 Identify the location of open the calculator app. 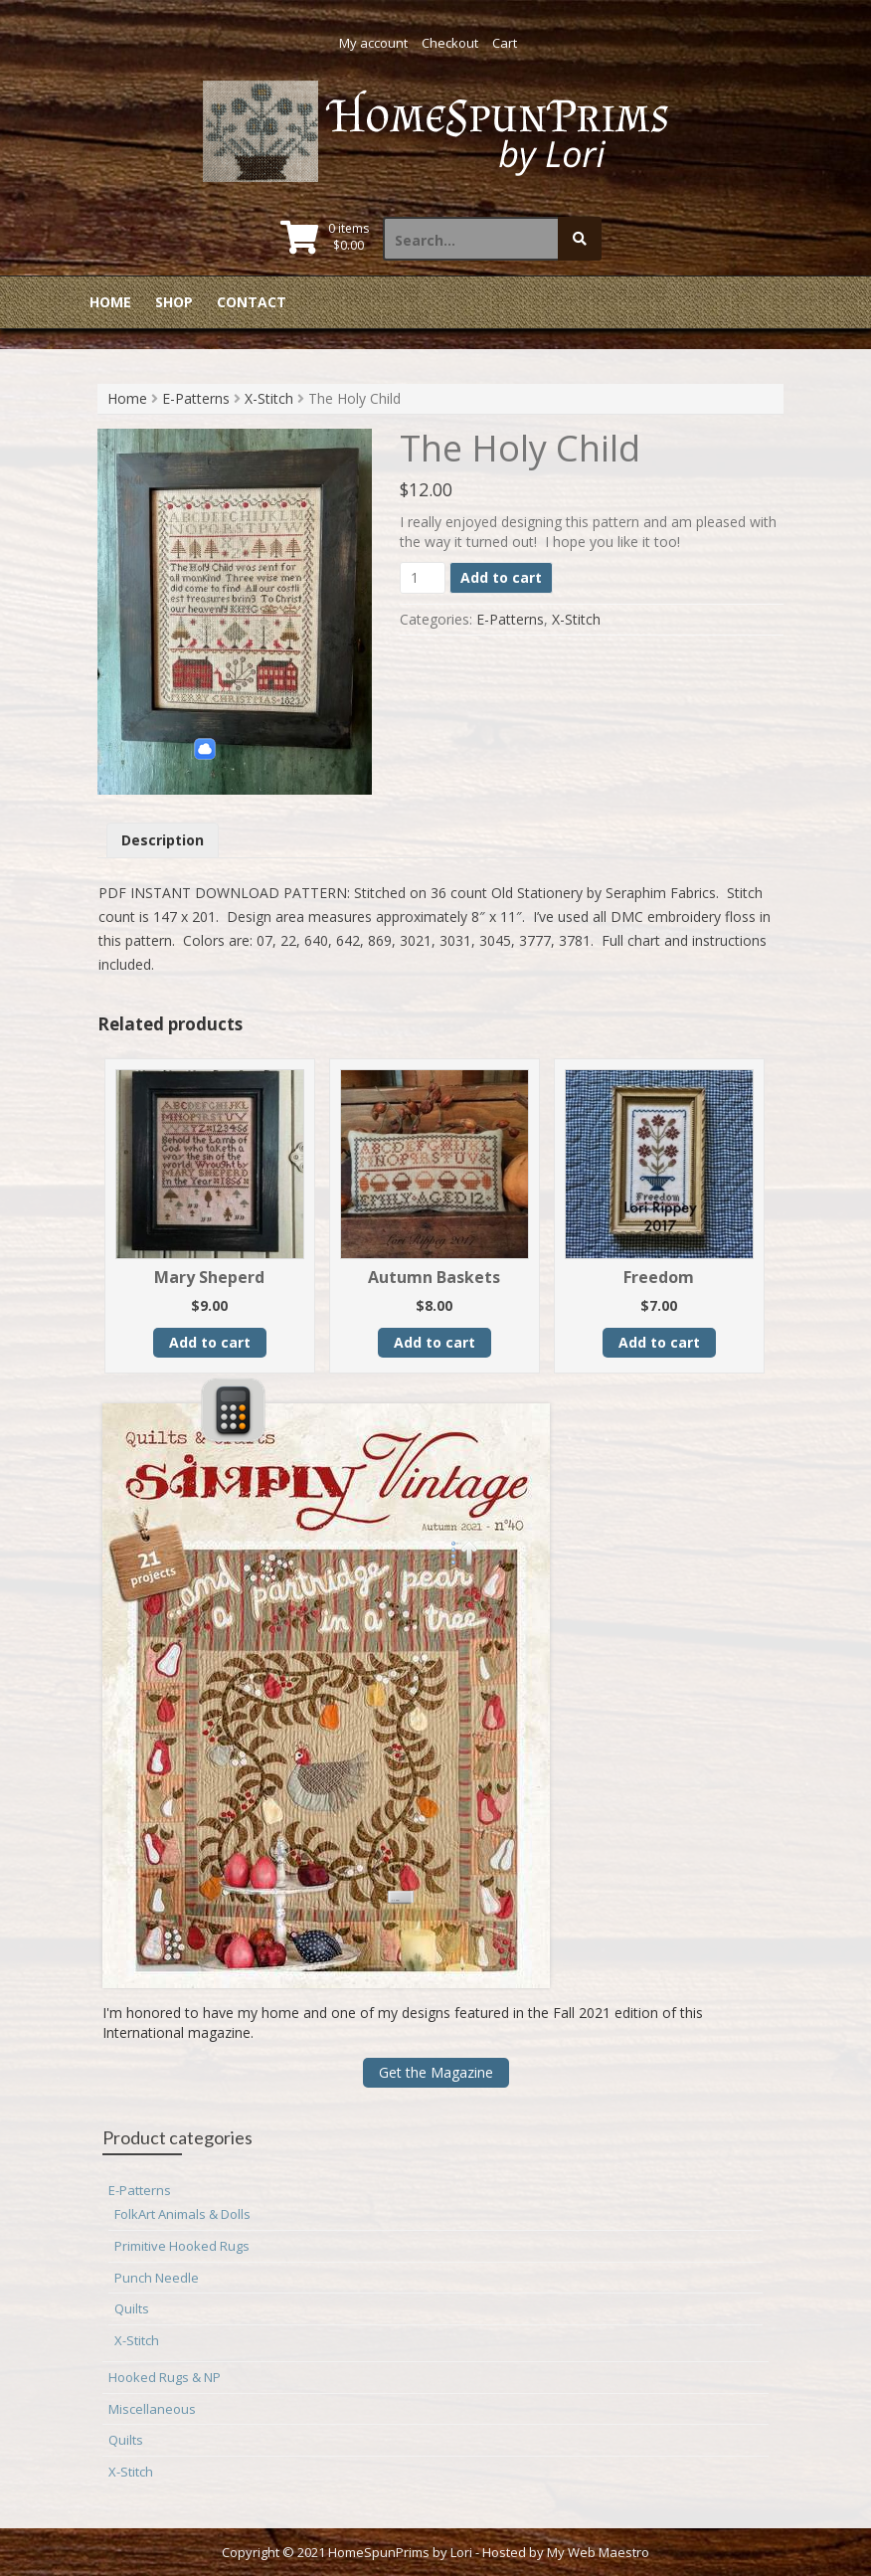
(233, 1409).